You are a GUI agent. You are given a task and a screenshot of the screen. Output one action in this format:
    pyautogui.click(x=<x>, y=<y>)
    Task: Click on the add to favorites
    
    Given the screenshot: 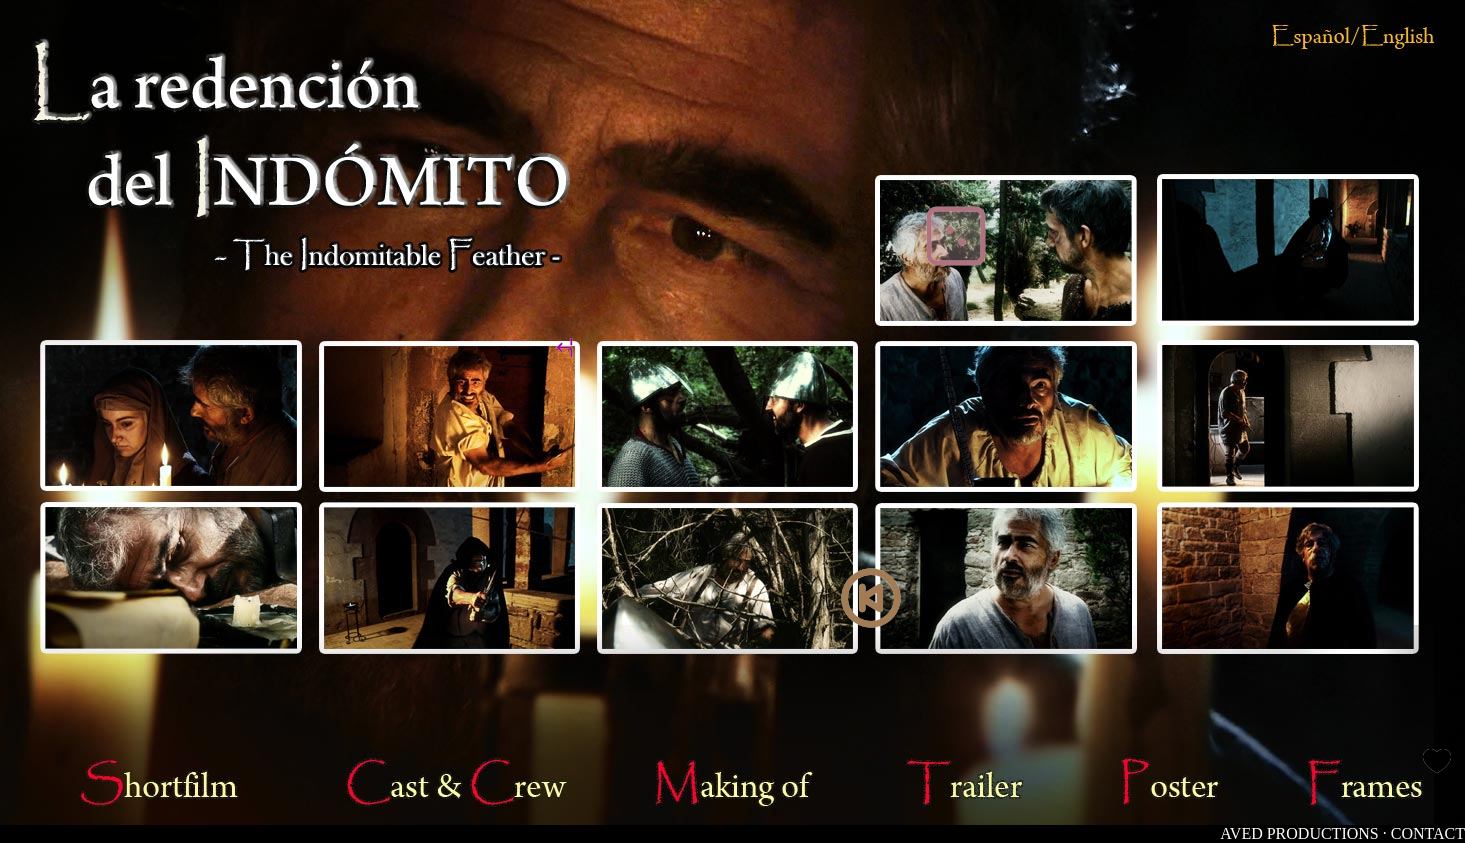 What is the action you would take?
    pyautogui.click(x=1437, y=760)
    